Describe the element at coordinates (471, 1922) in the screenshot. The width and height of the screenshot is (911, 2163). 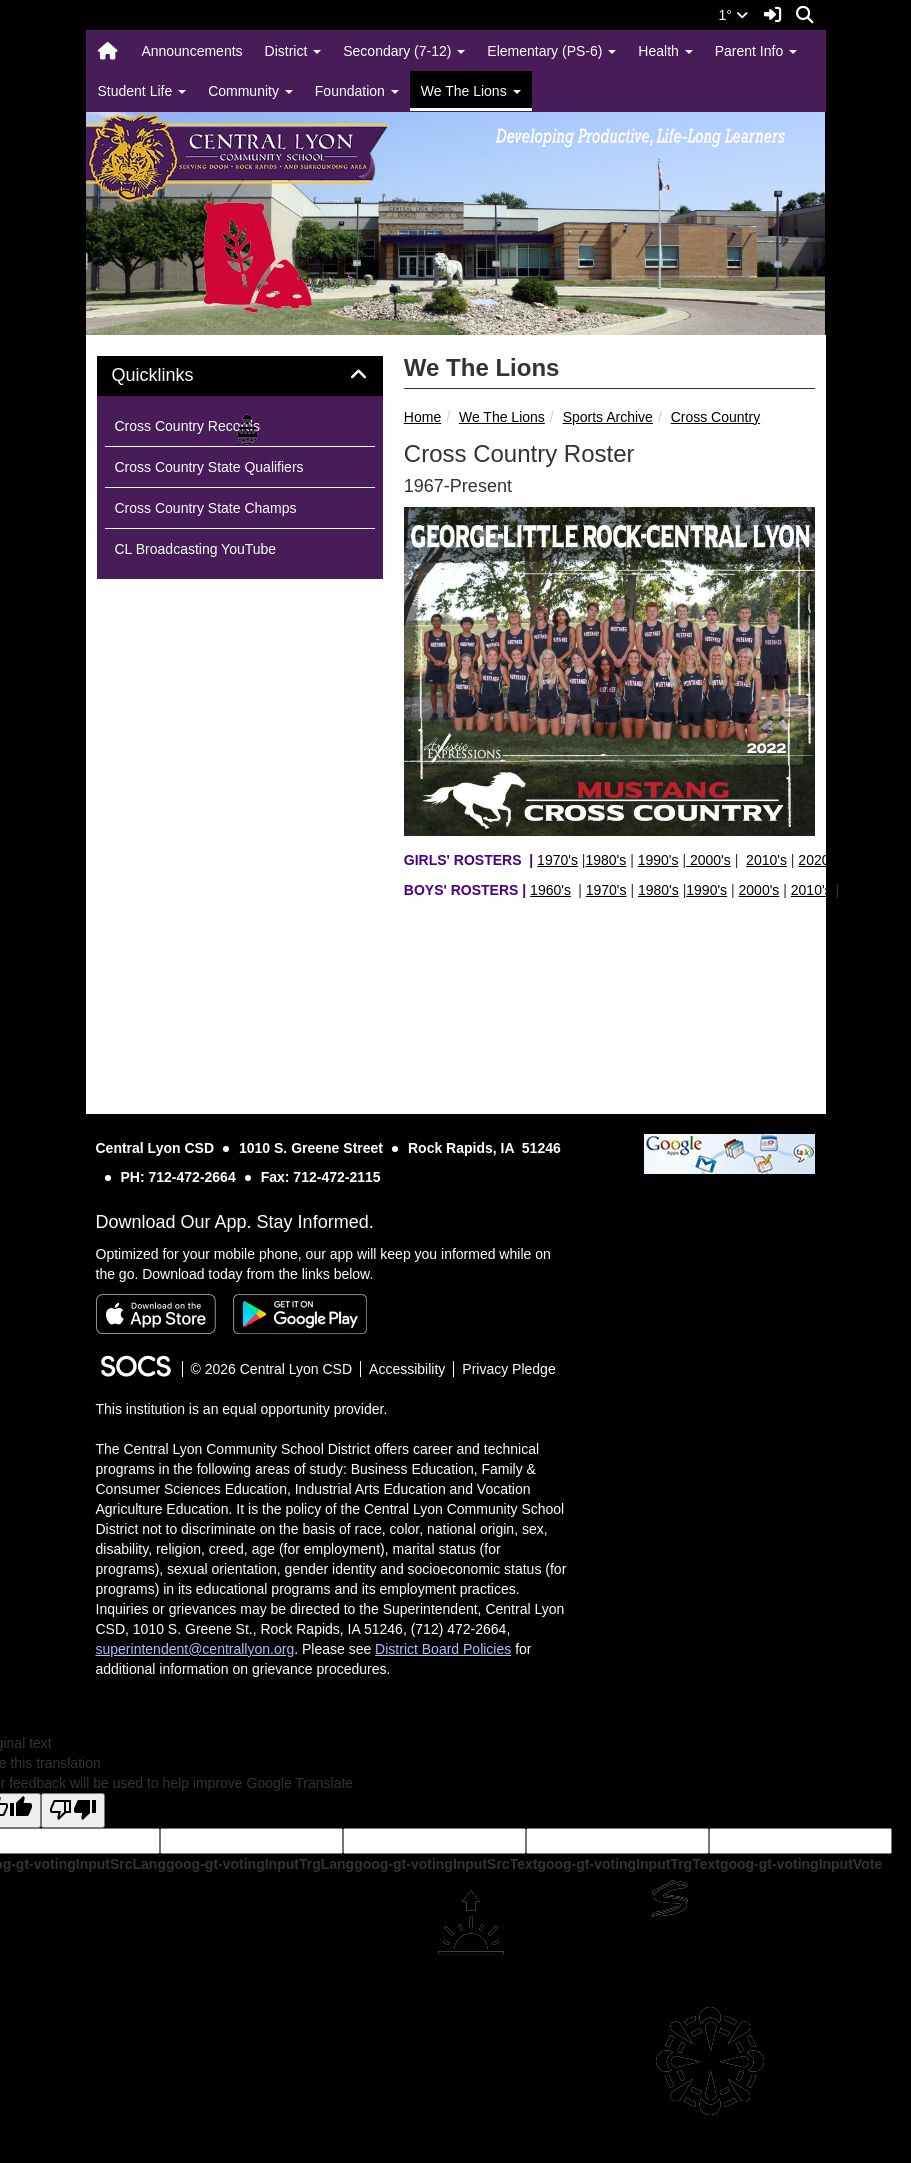
I see `indicates sunrise or morning time` at that location.